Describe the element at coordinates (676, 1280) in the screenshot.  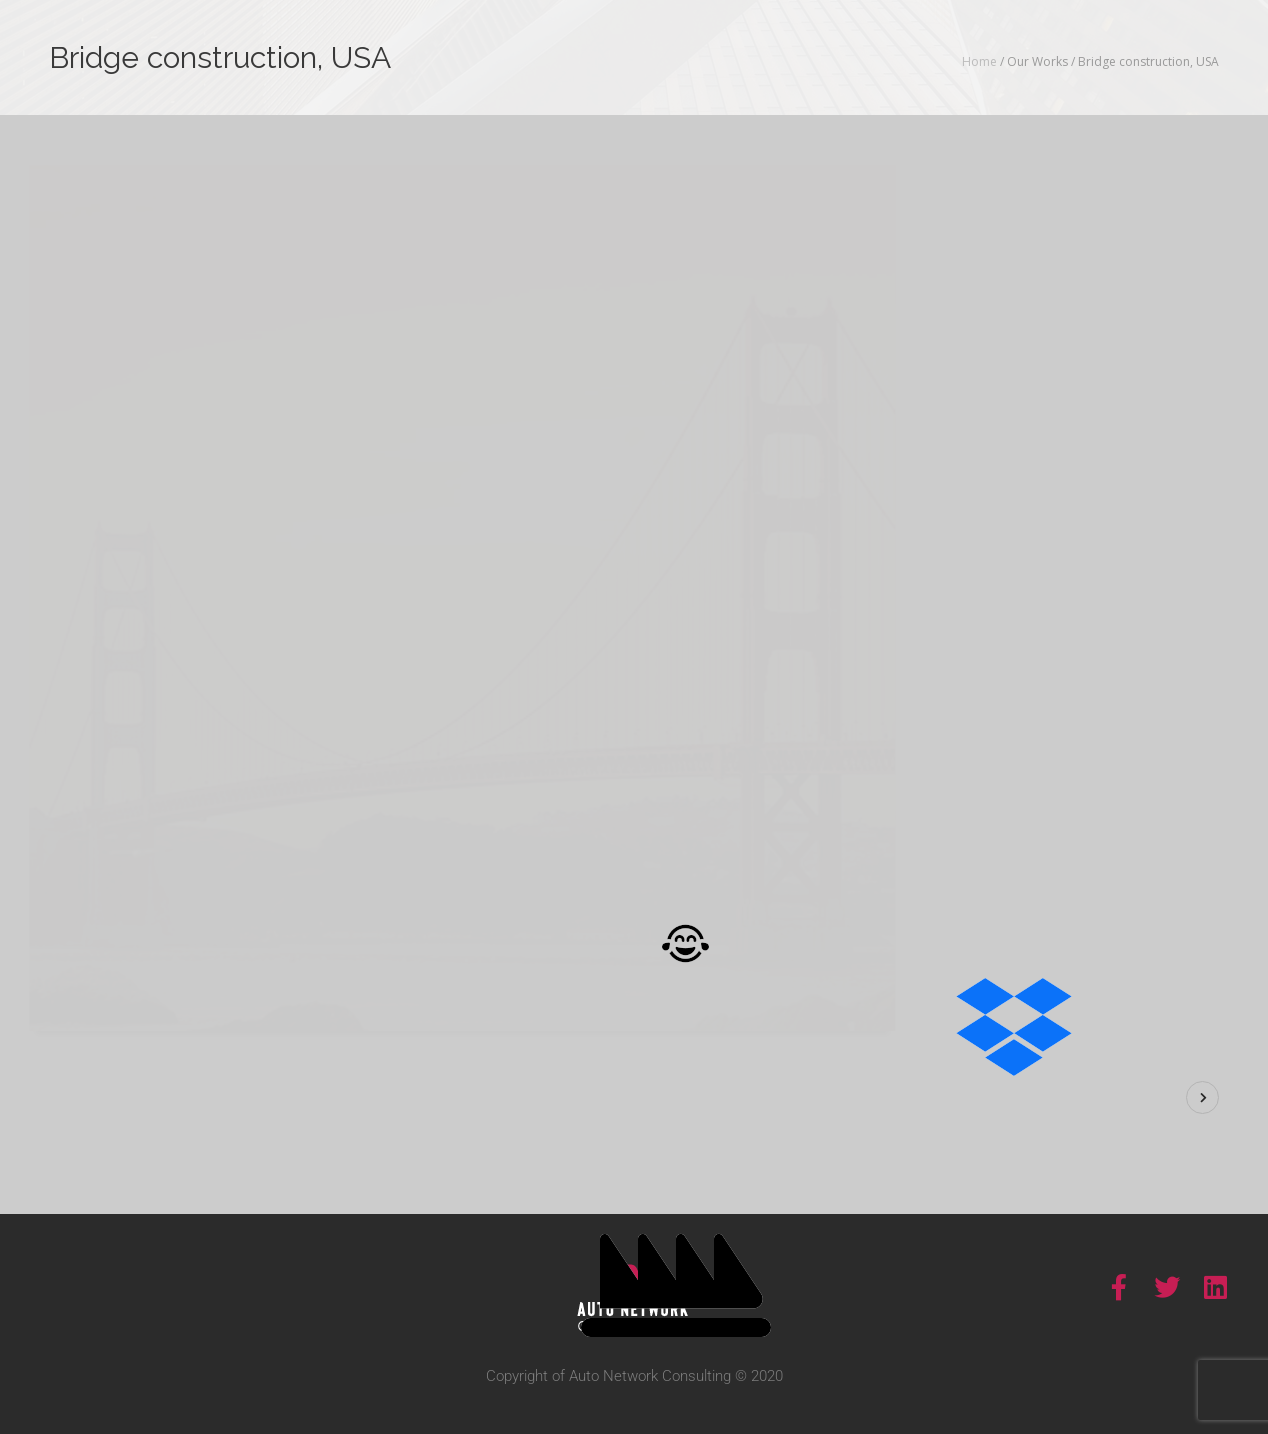
I see `indicates a road hazard or spike strip ahead` at that location.